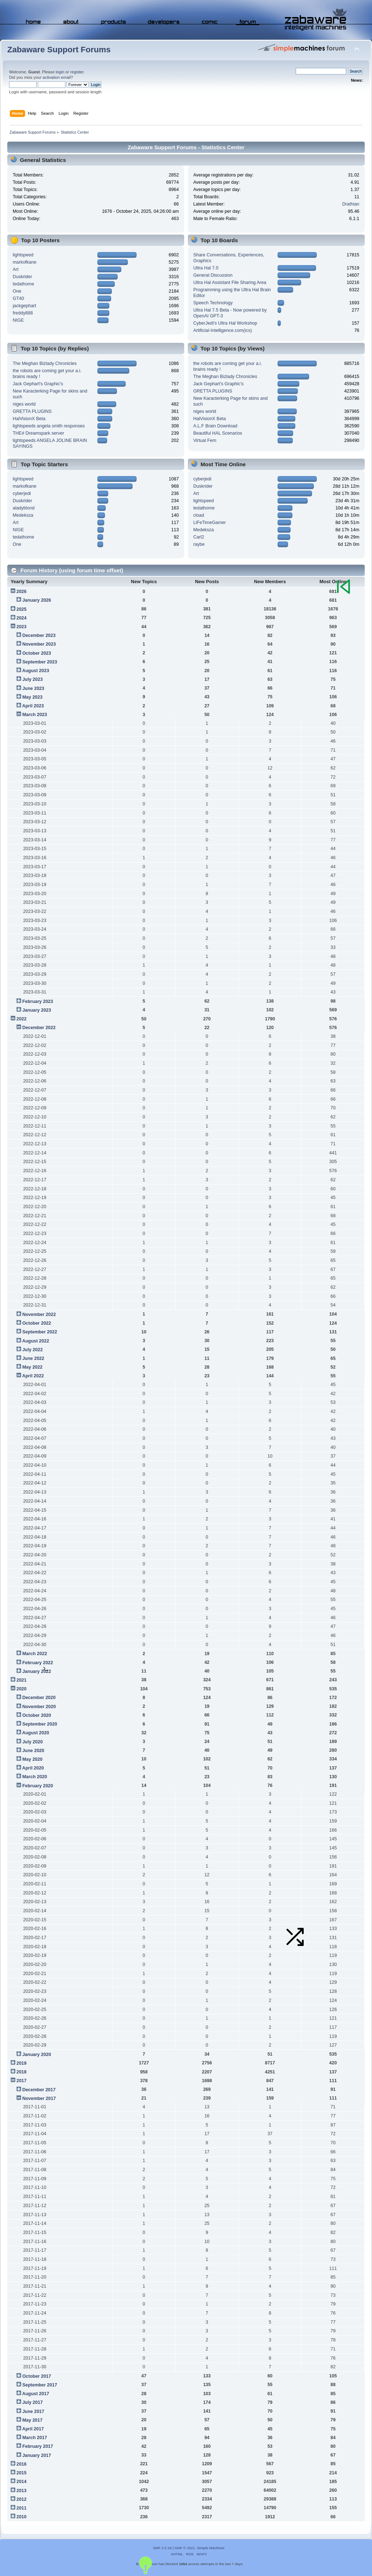 The width and height of the screenshot is (372, 2576). What do you see at coordinates (343, 586) in the screenshot?
I see `skip to previous track` at bounding box center [343, 586].